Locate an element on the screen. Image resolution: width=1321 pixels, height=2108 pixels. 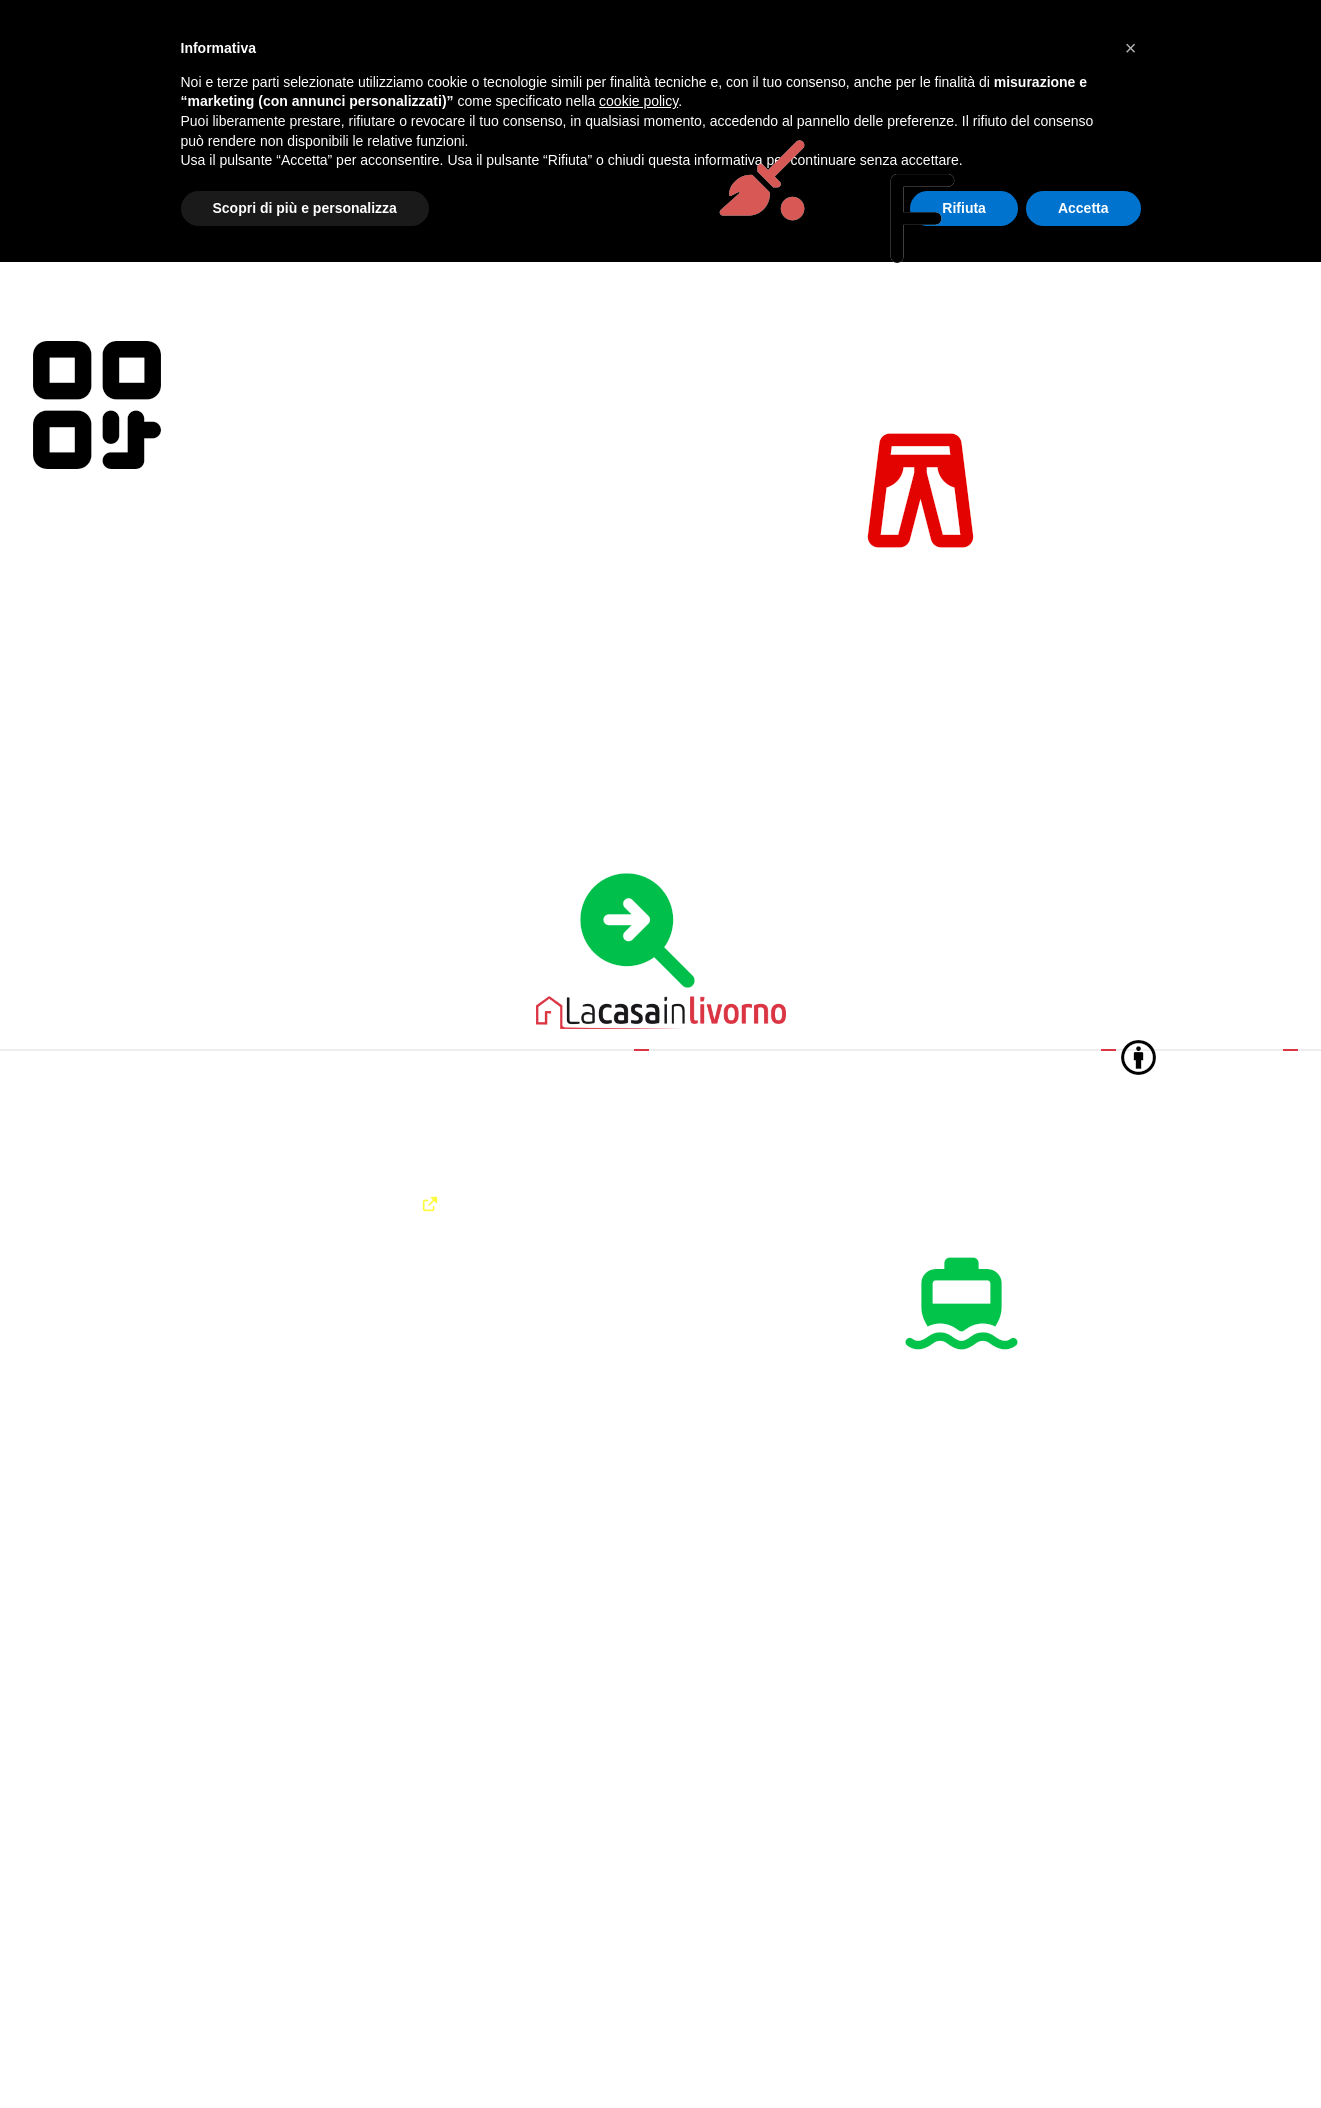
creative commons attribution license indicator is located at coordinates (1138, 1057).